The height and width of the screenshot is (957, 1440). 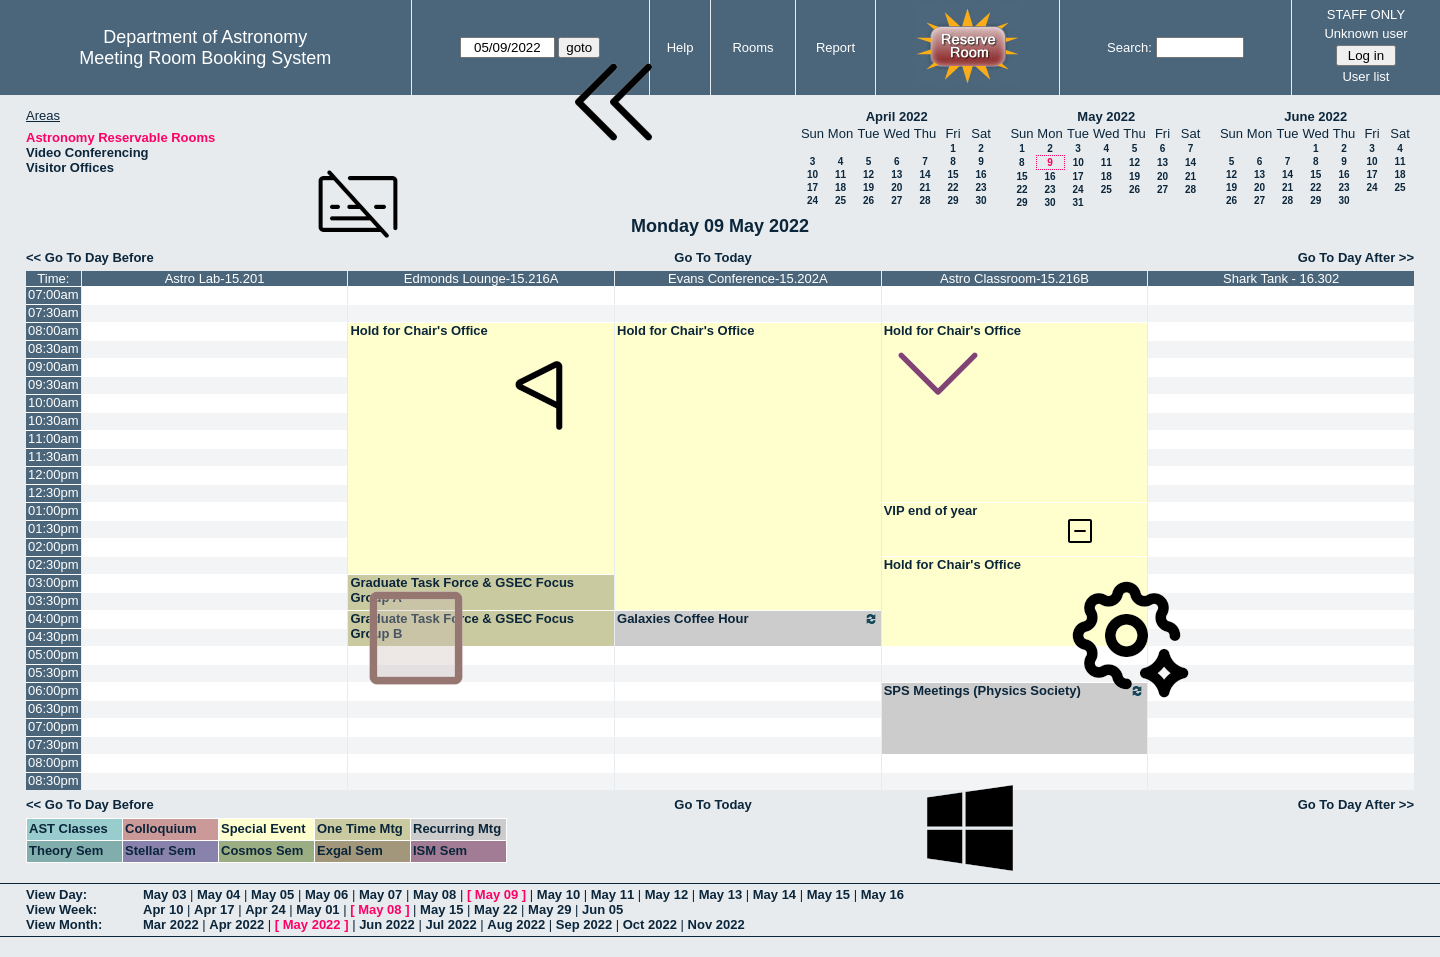 I want to click on disable subtitles or closed captions, so click(x=358, y=204).